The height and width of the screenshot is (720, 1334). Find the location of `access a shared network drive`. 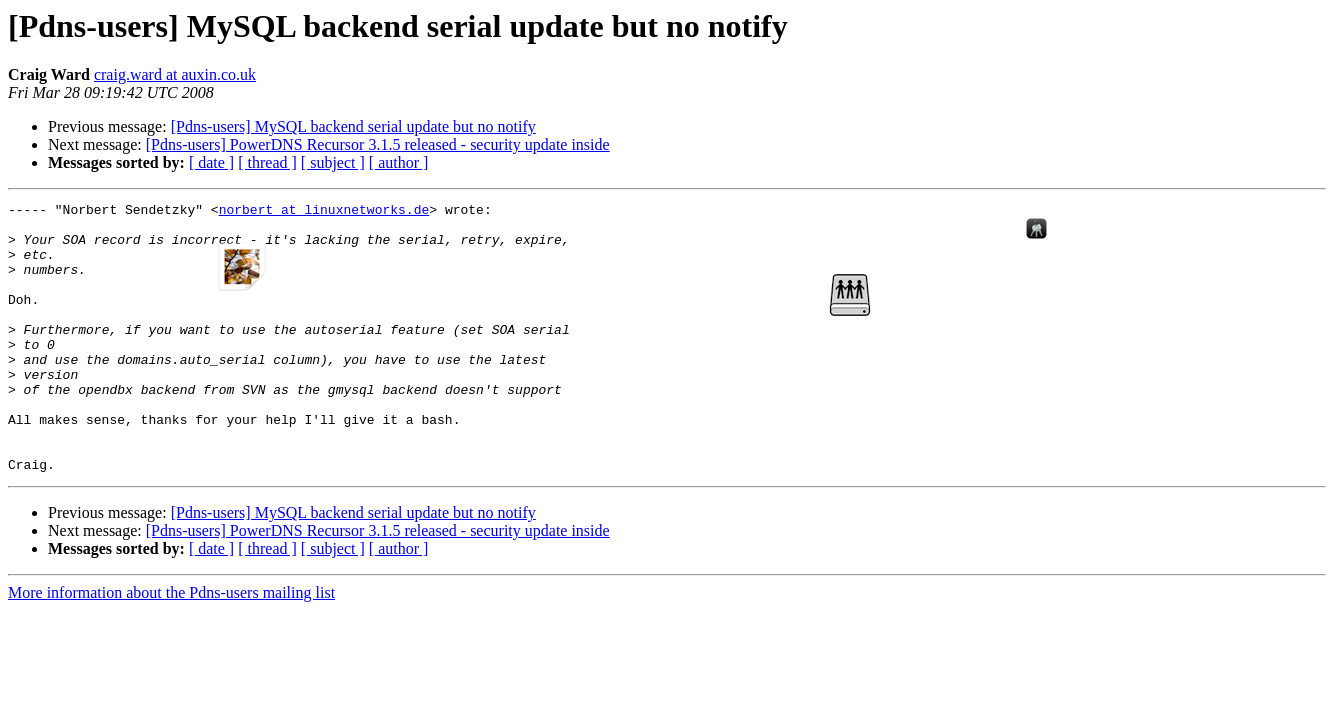

access a shared network drive is located at coordinates (850, 295).